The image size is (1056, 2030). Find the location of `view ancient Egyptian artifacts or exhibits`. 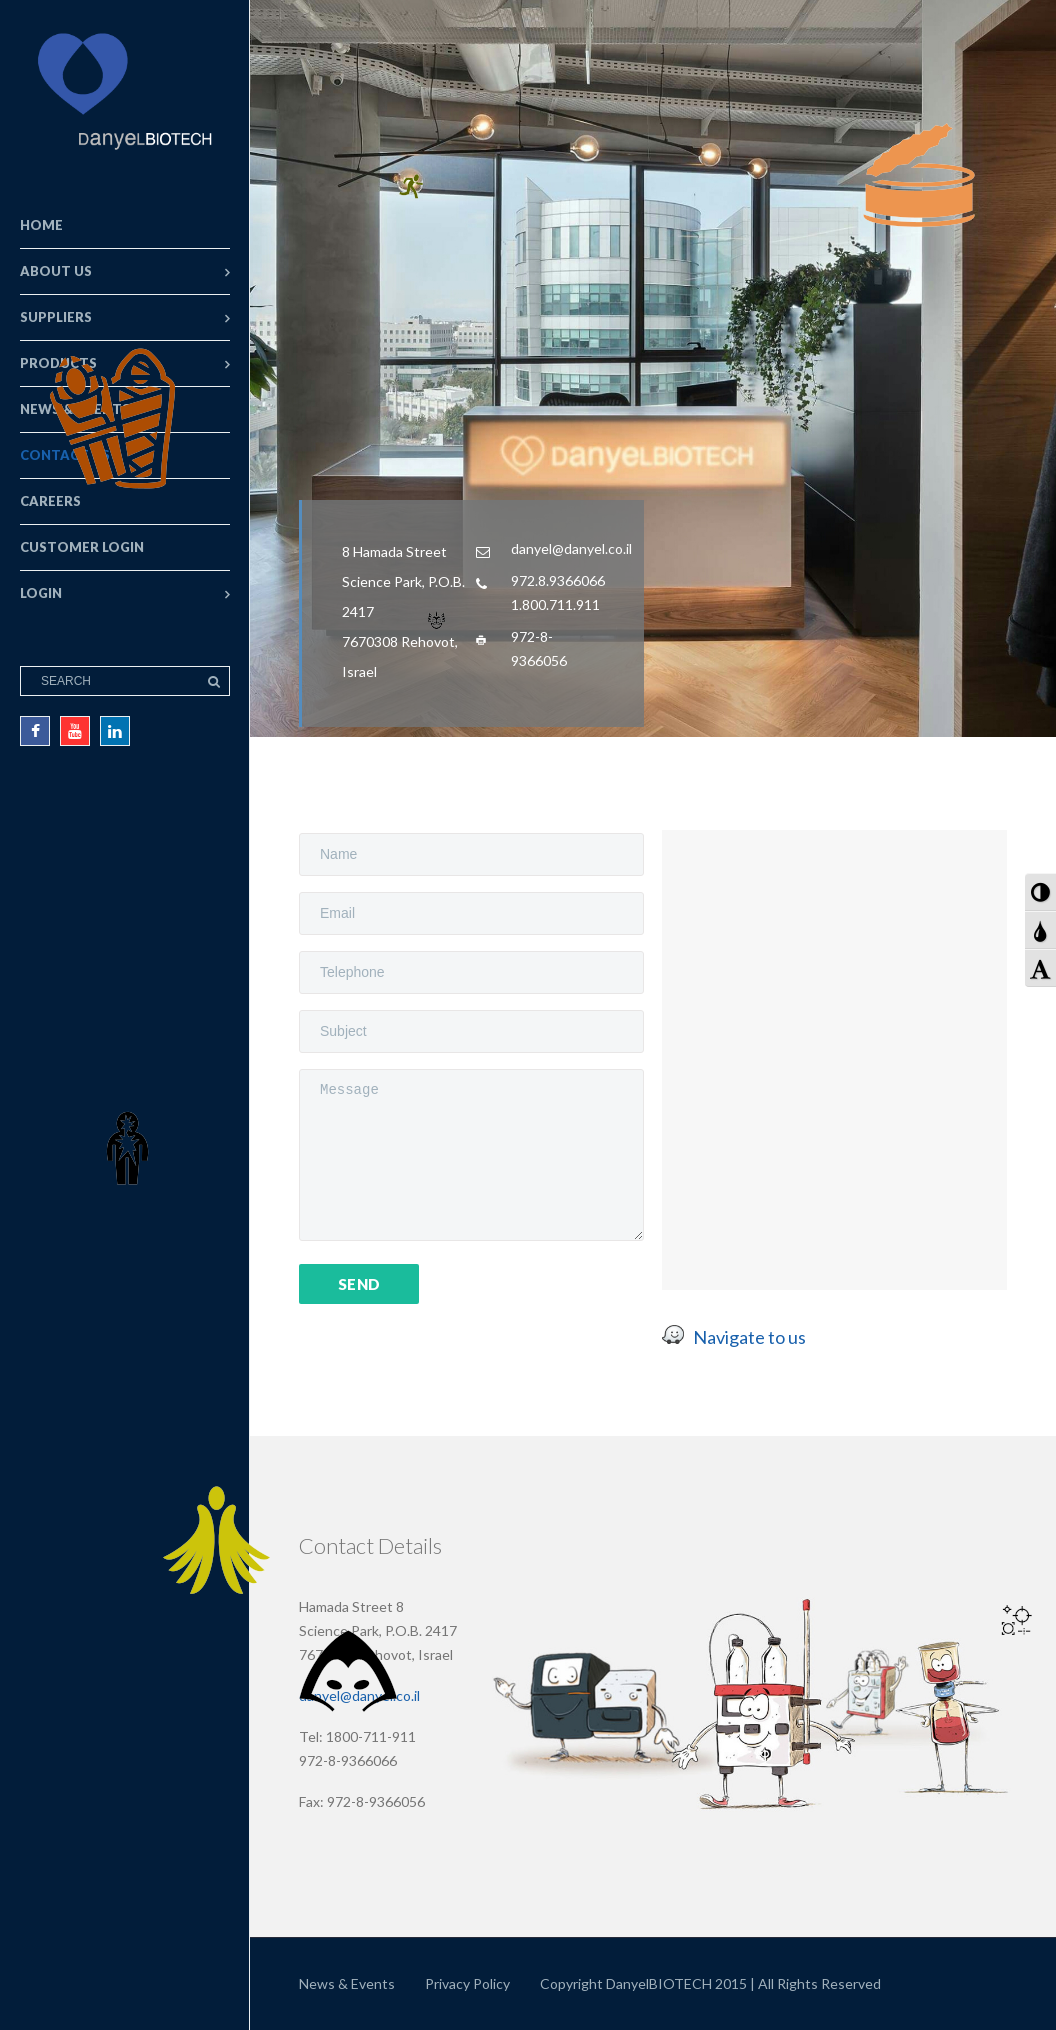

view ancient Egyptian artifacts or exhibits is located at coordinates (112, 418).